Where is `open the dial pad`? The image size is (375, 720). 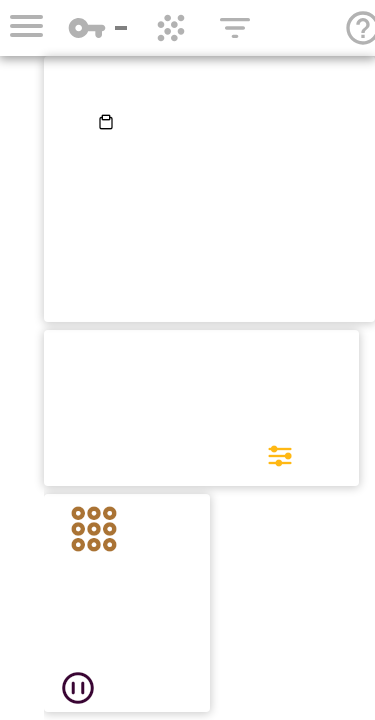
open the dial pad is located at coordinates (94, 529).